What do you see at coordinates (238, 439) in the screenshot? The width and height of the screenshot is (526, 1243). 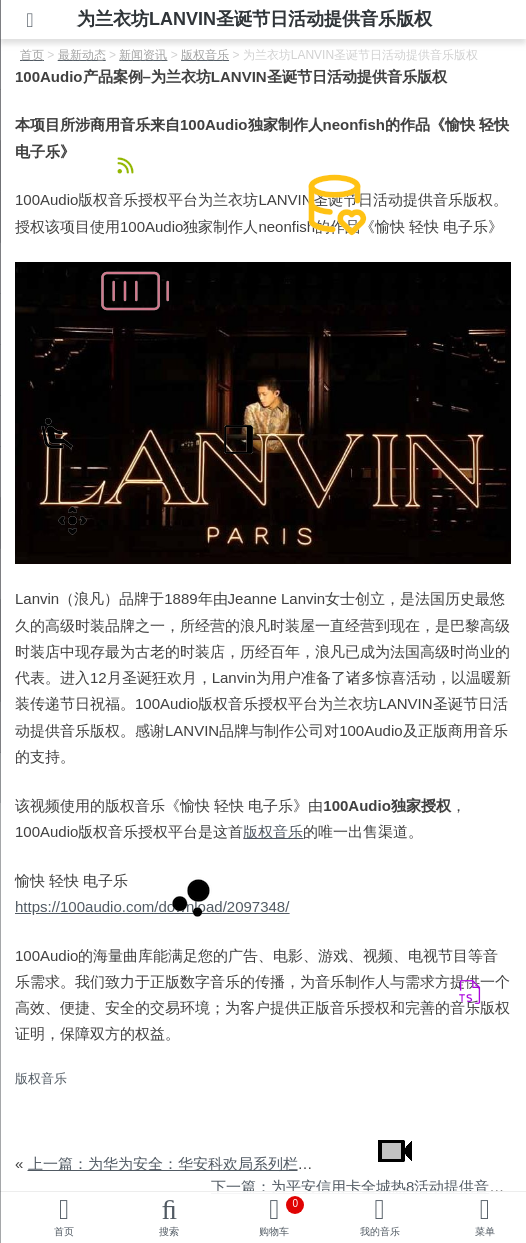 I see `move activity bar to the right side of the layout` at bounding box center [238, 439].